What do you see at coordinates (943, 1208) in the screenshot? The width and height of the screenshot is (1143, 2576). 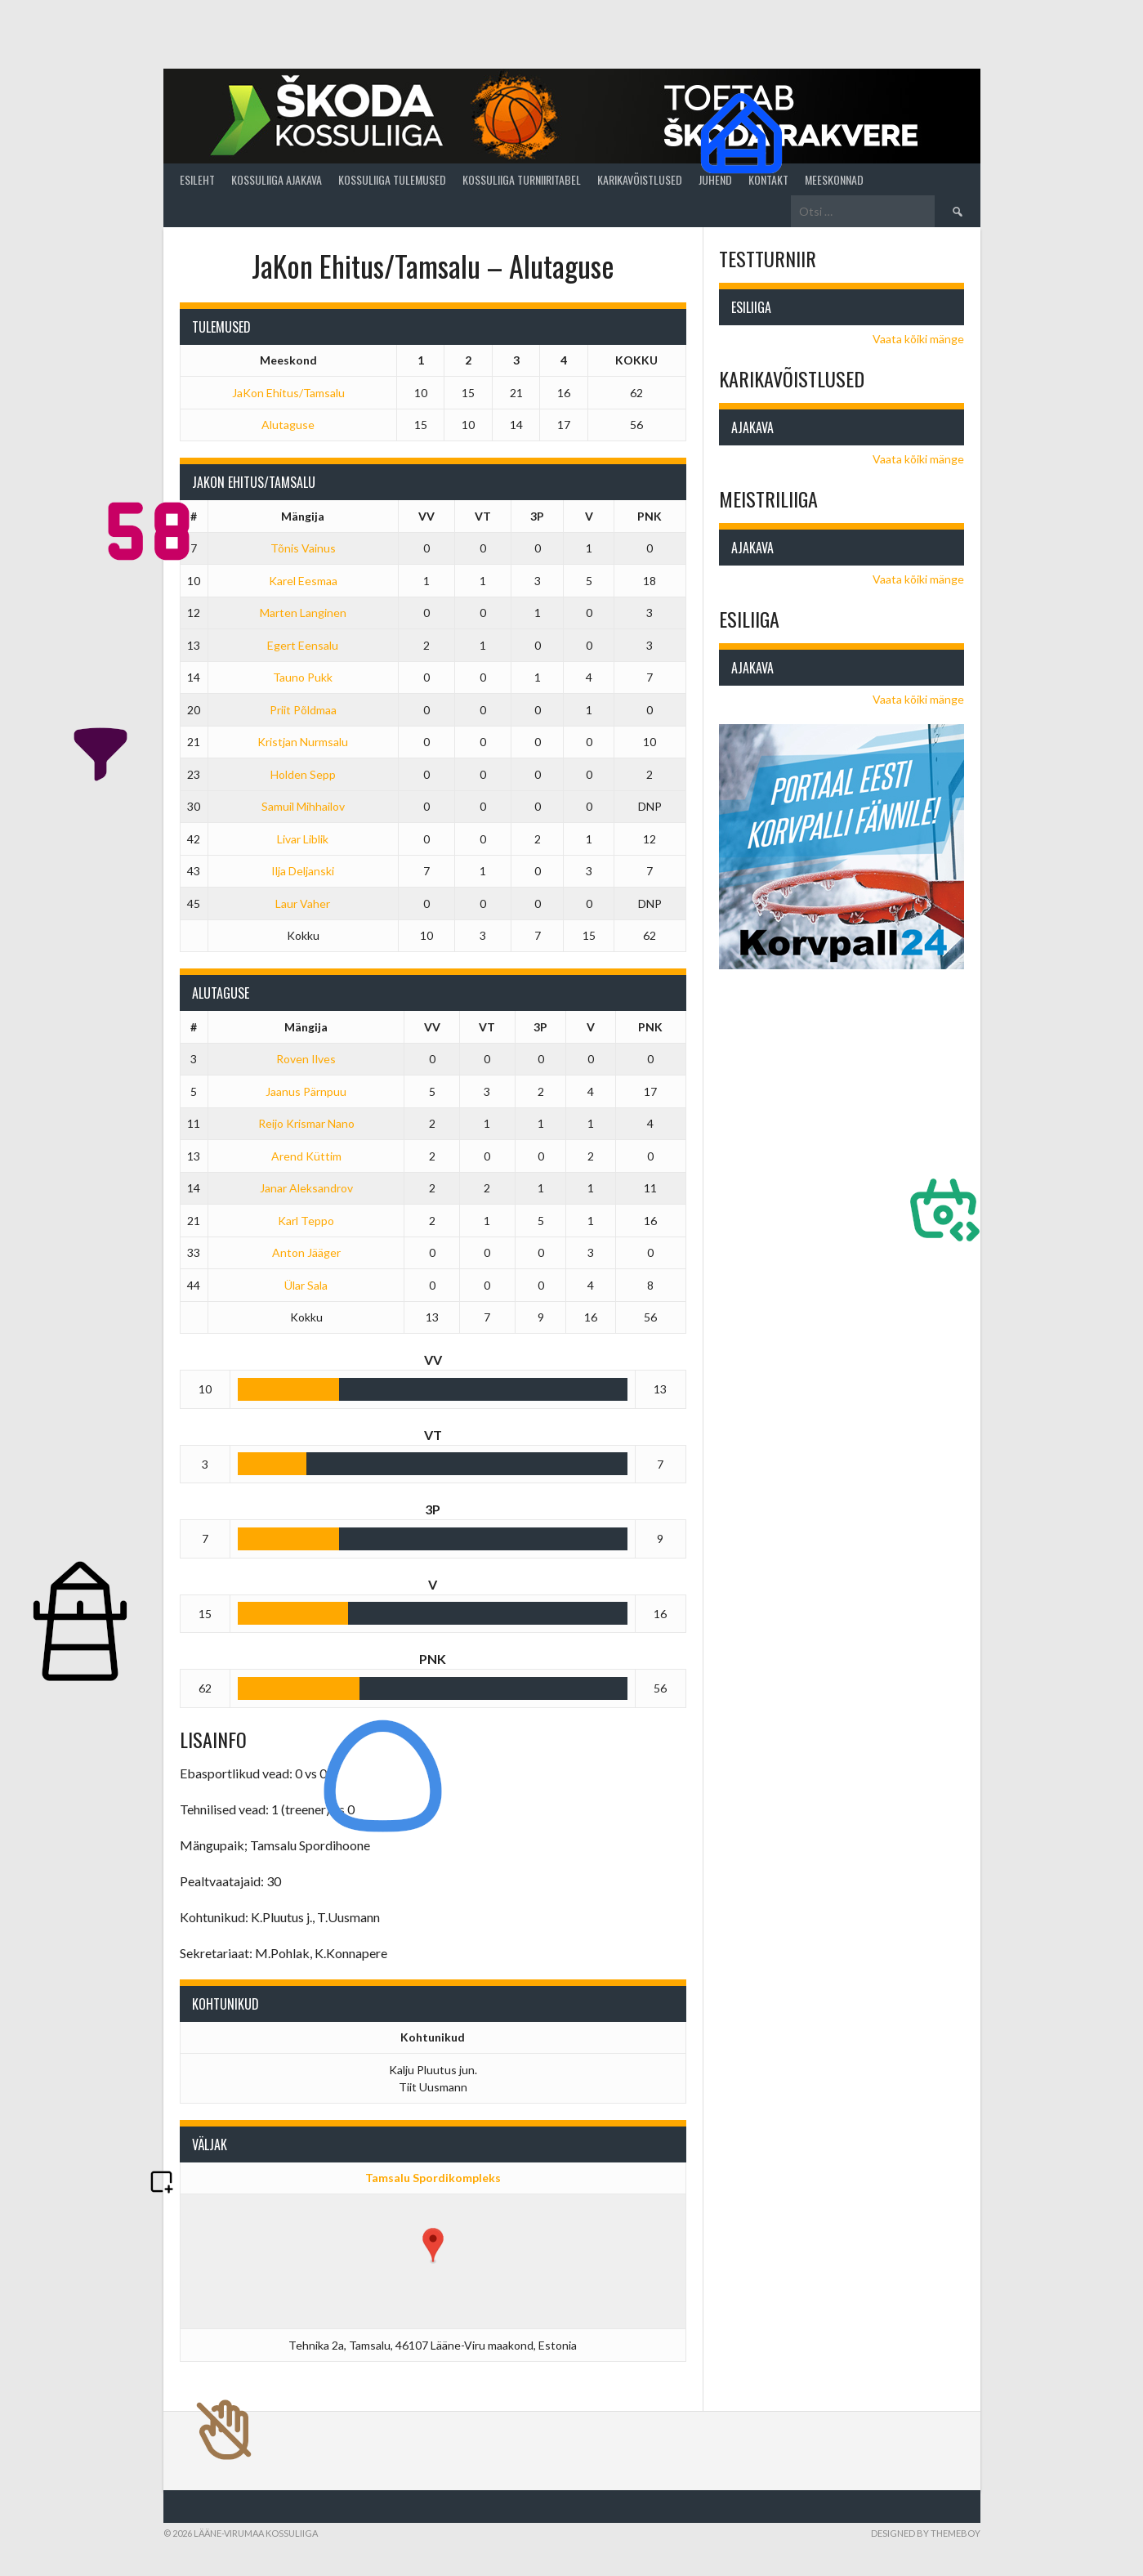 I see `access shopping cart API or developer settings` at bounding box center [943, 1208].